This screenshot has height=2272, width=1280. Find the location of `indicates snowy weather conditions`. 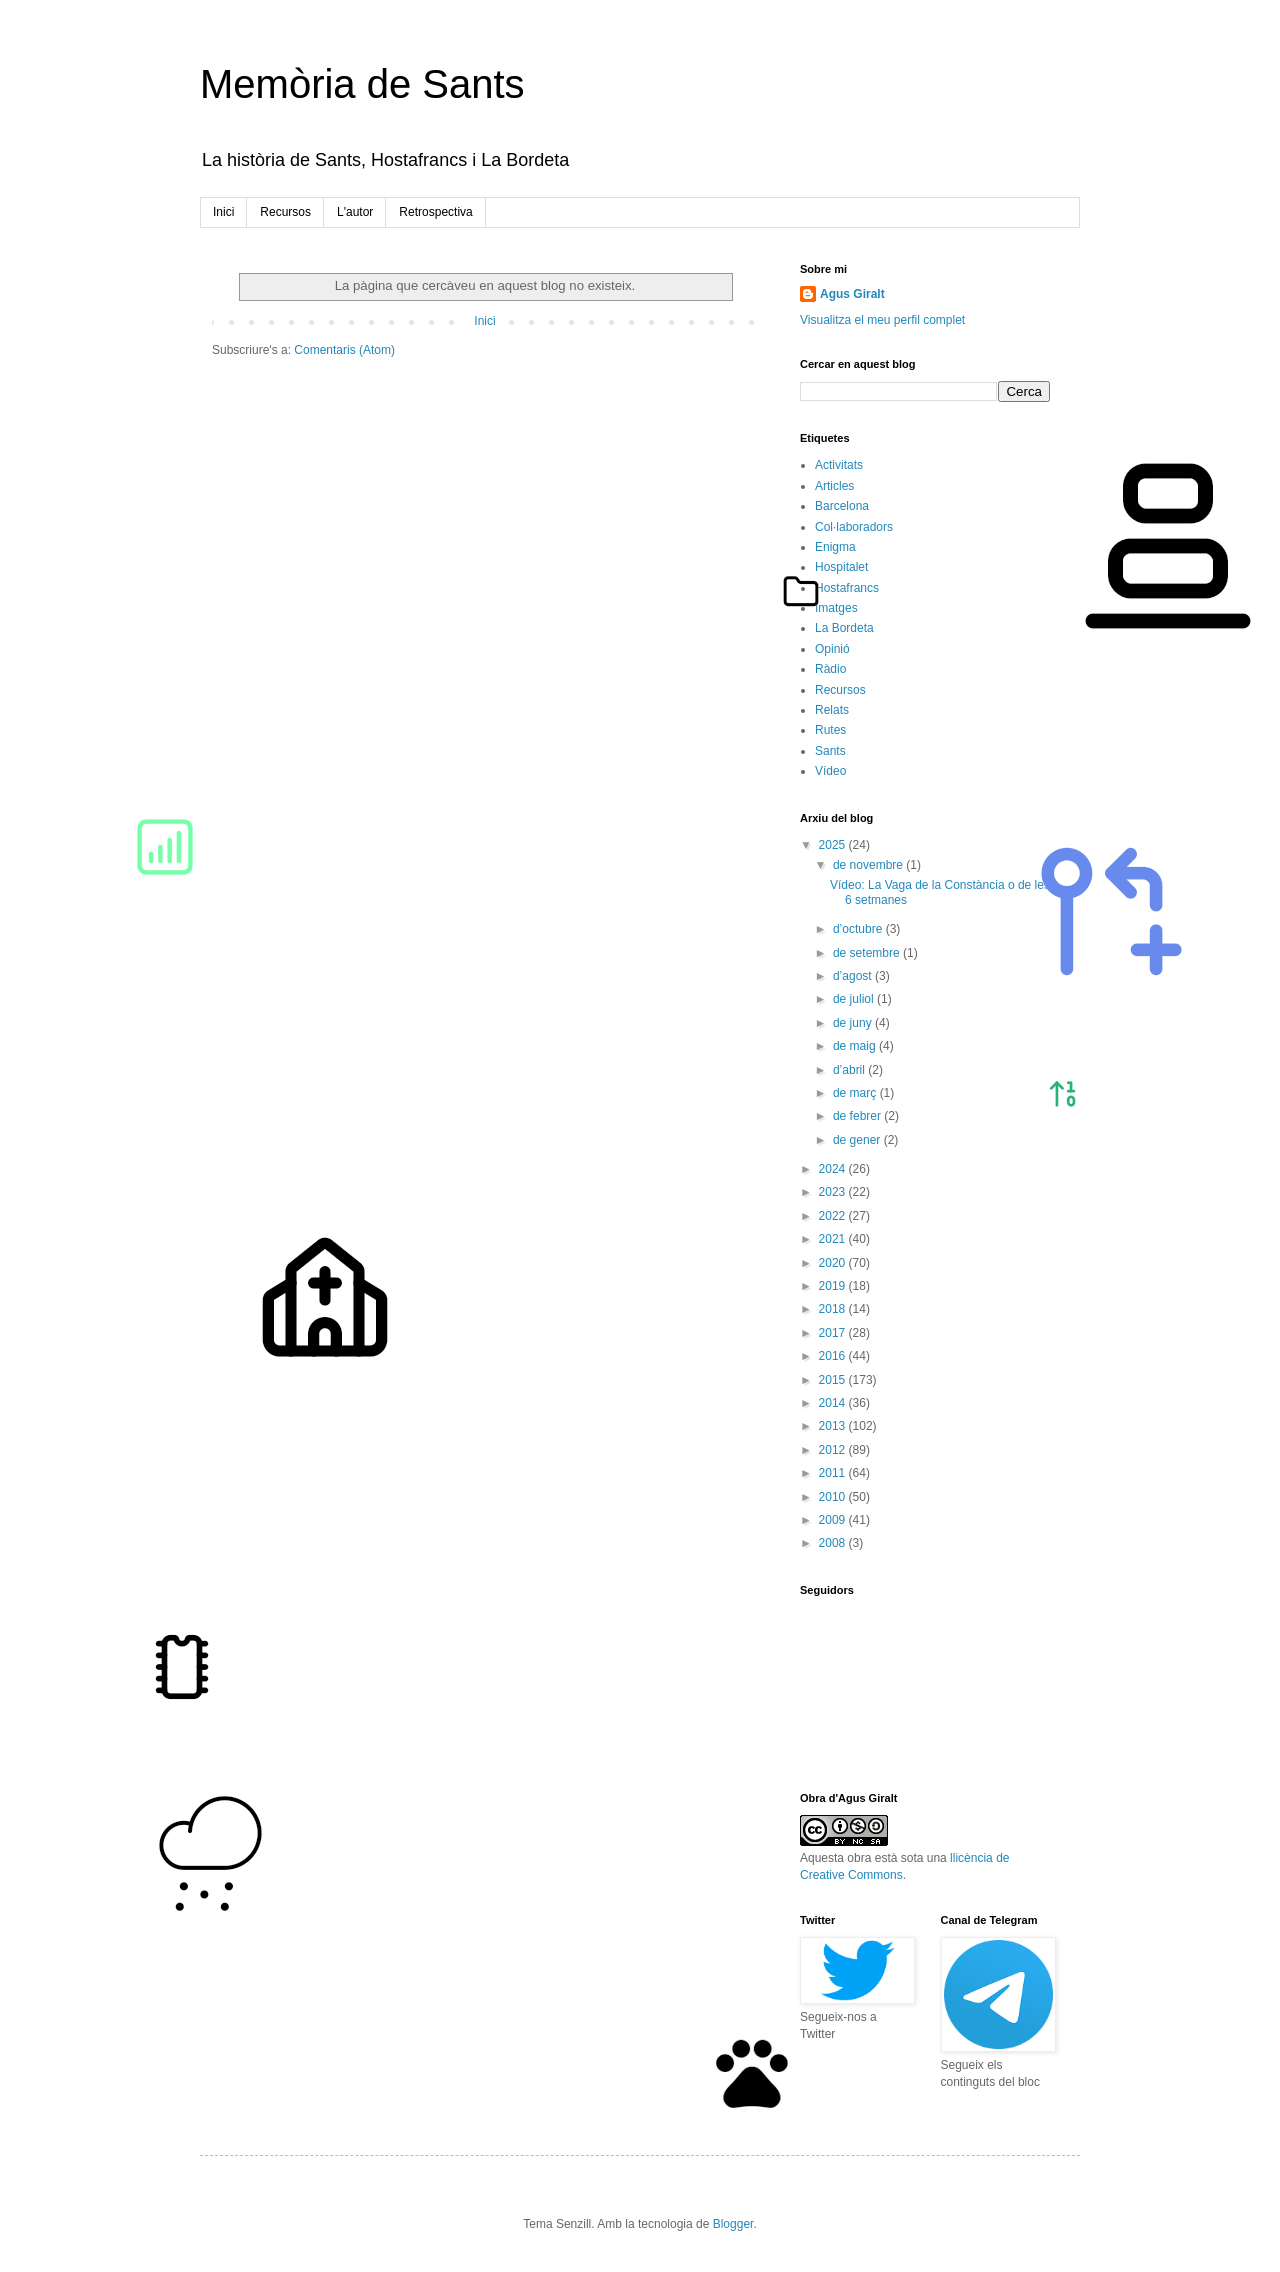

indicates snowy weather conditions is located at coordinates (210, 1851).